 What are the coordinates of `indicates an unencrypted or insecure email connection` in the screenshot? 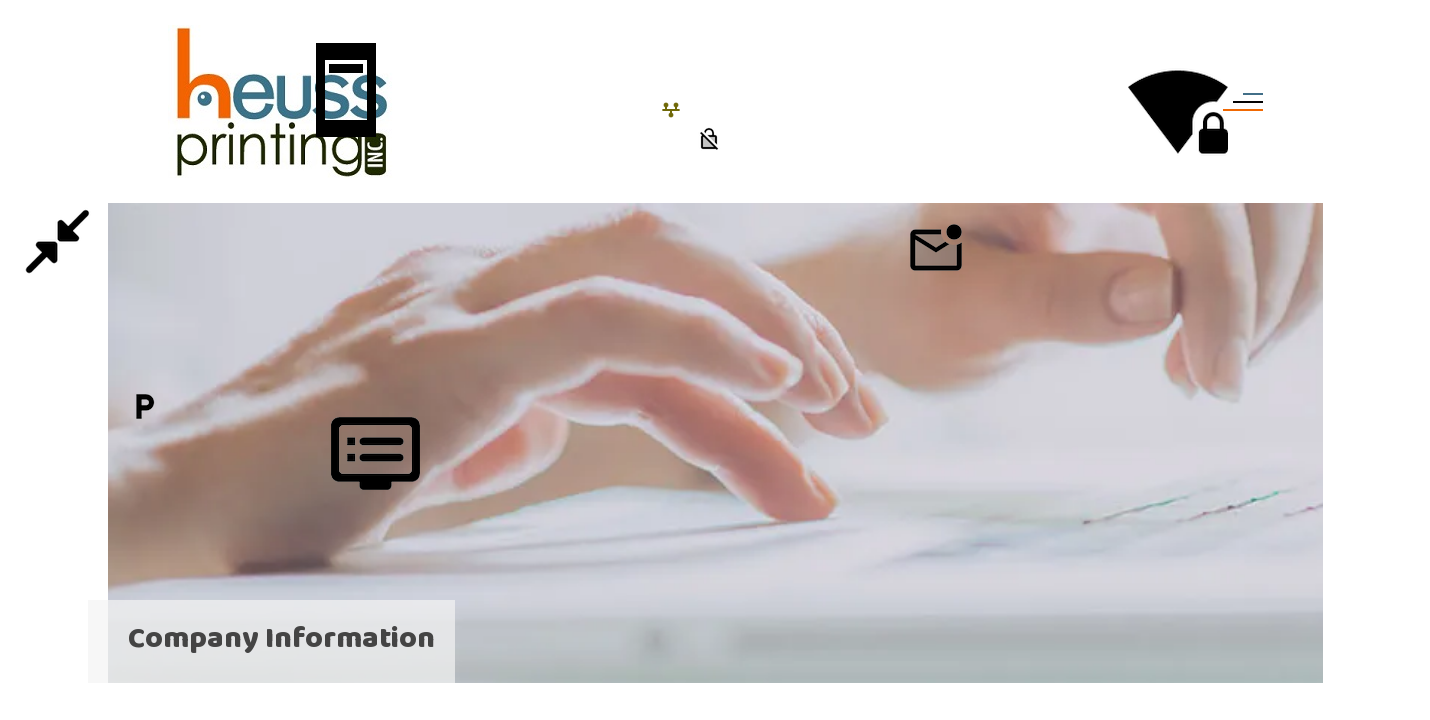 It's located at (709, 139).